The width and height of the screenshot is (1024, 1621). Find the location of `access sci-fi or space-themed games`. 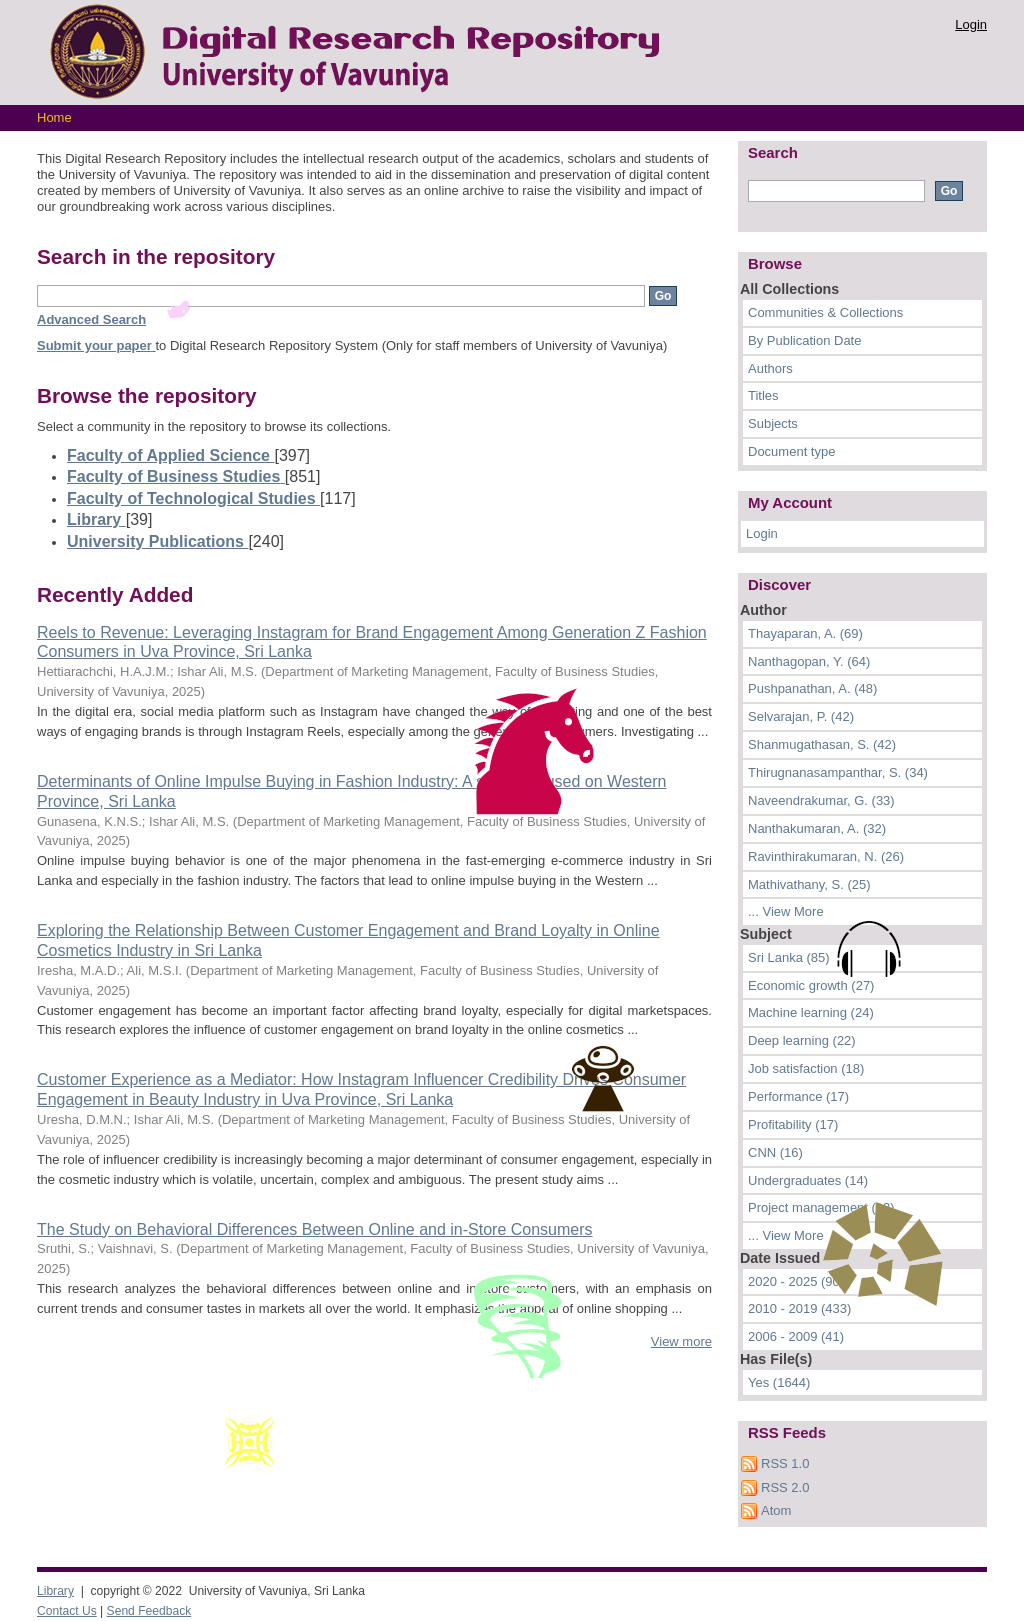

access sci-fi or space-themed games is located at coordinates (603, 1079).